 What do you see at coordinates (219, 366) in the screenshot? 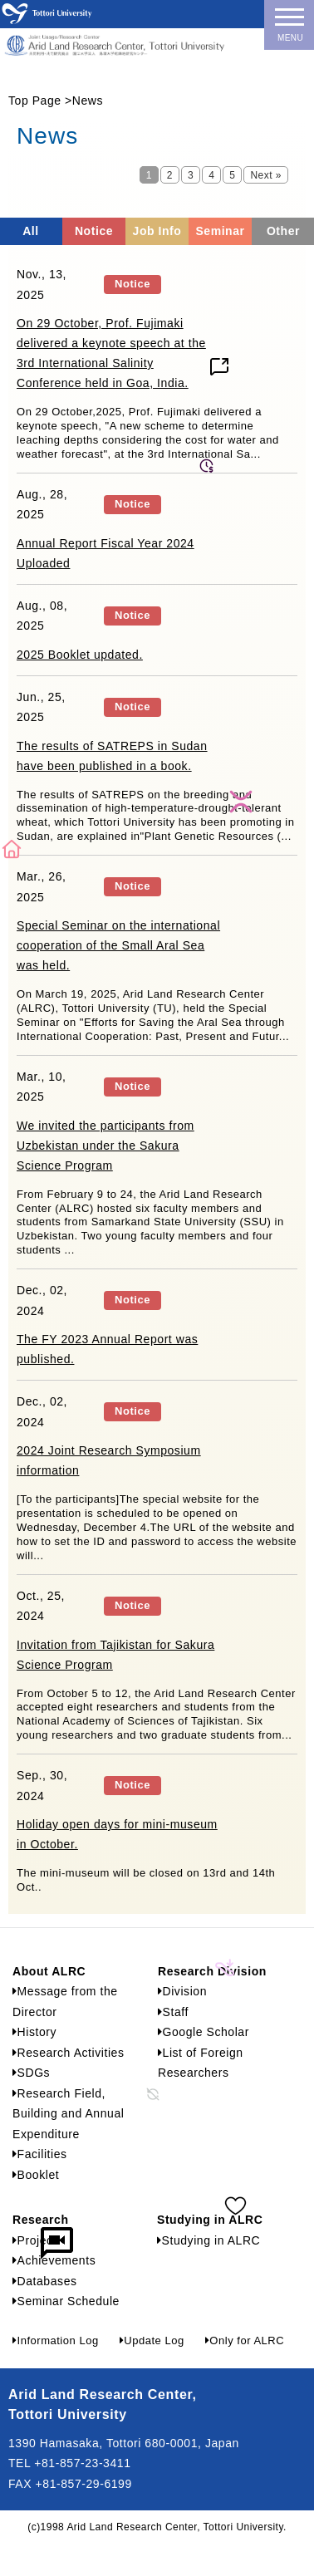
I see `share this conversation` at bounding box center [219, 366].